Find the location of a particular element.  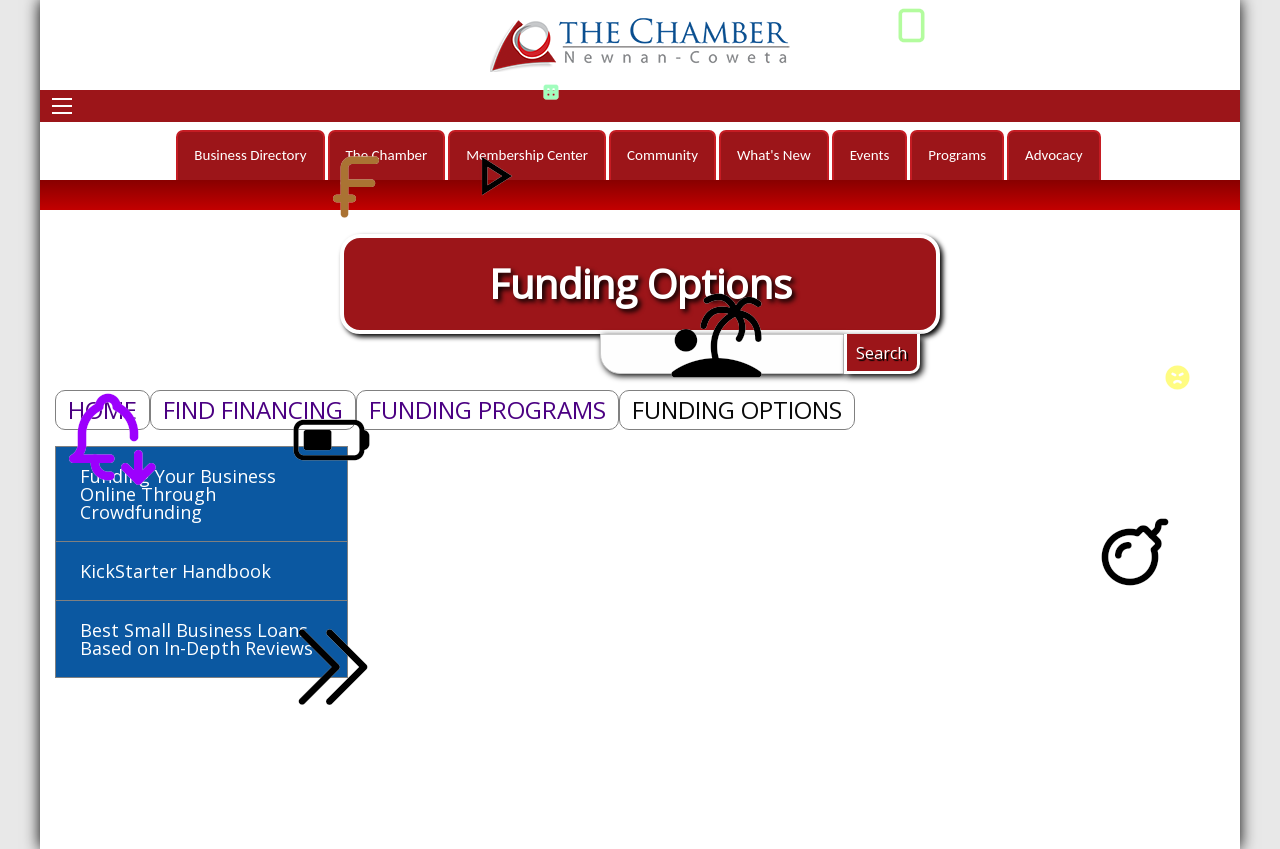

indicates Swiss franc currency is located at coordinates (356, 187).